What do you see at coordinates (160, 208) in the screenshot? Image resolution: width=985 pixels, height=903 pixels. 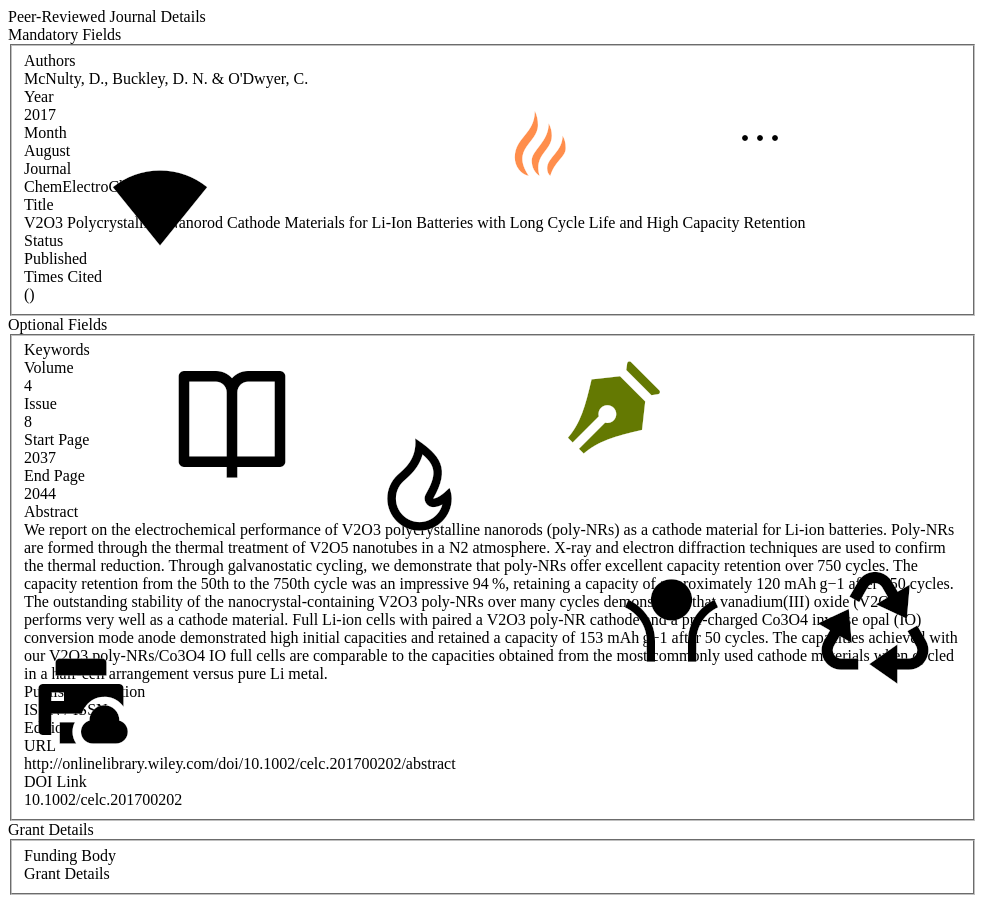 I see `indicates active wifi connection` at bounding box center [160, 208].